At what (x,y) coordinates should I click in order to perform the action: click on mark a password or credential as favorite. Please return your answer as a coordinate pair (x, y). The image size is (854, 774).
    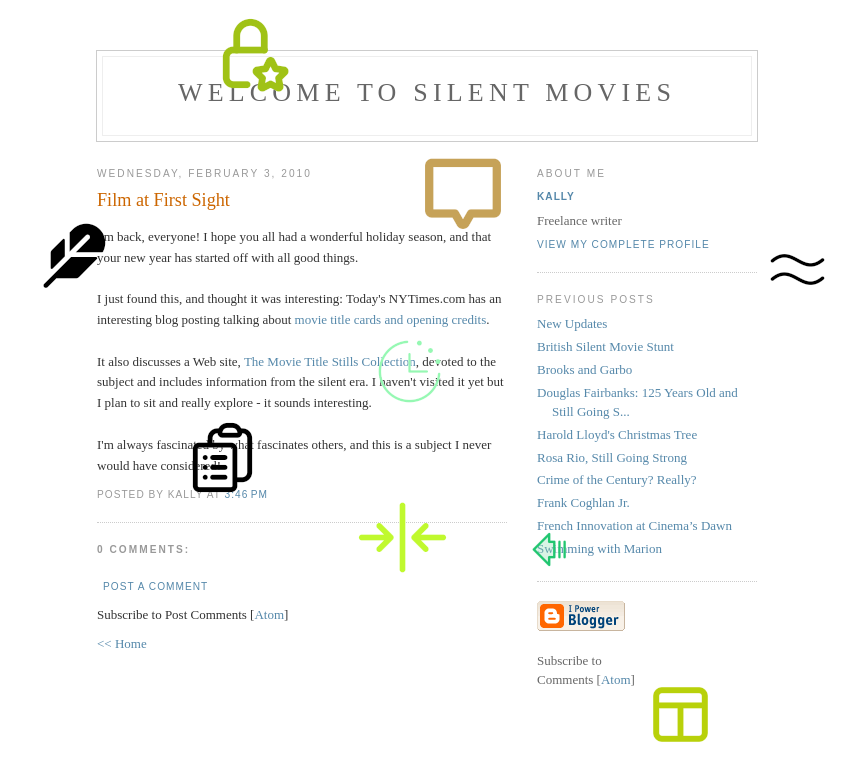
    Looking at the image, I should click on (250, 53).